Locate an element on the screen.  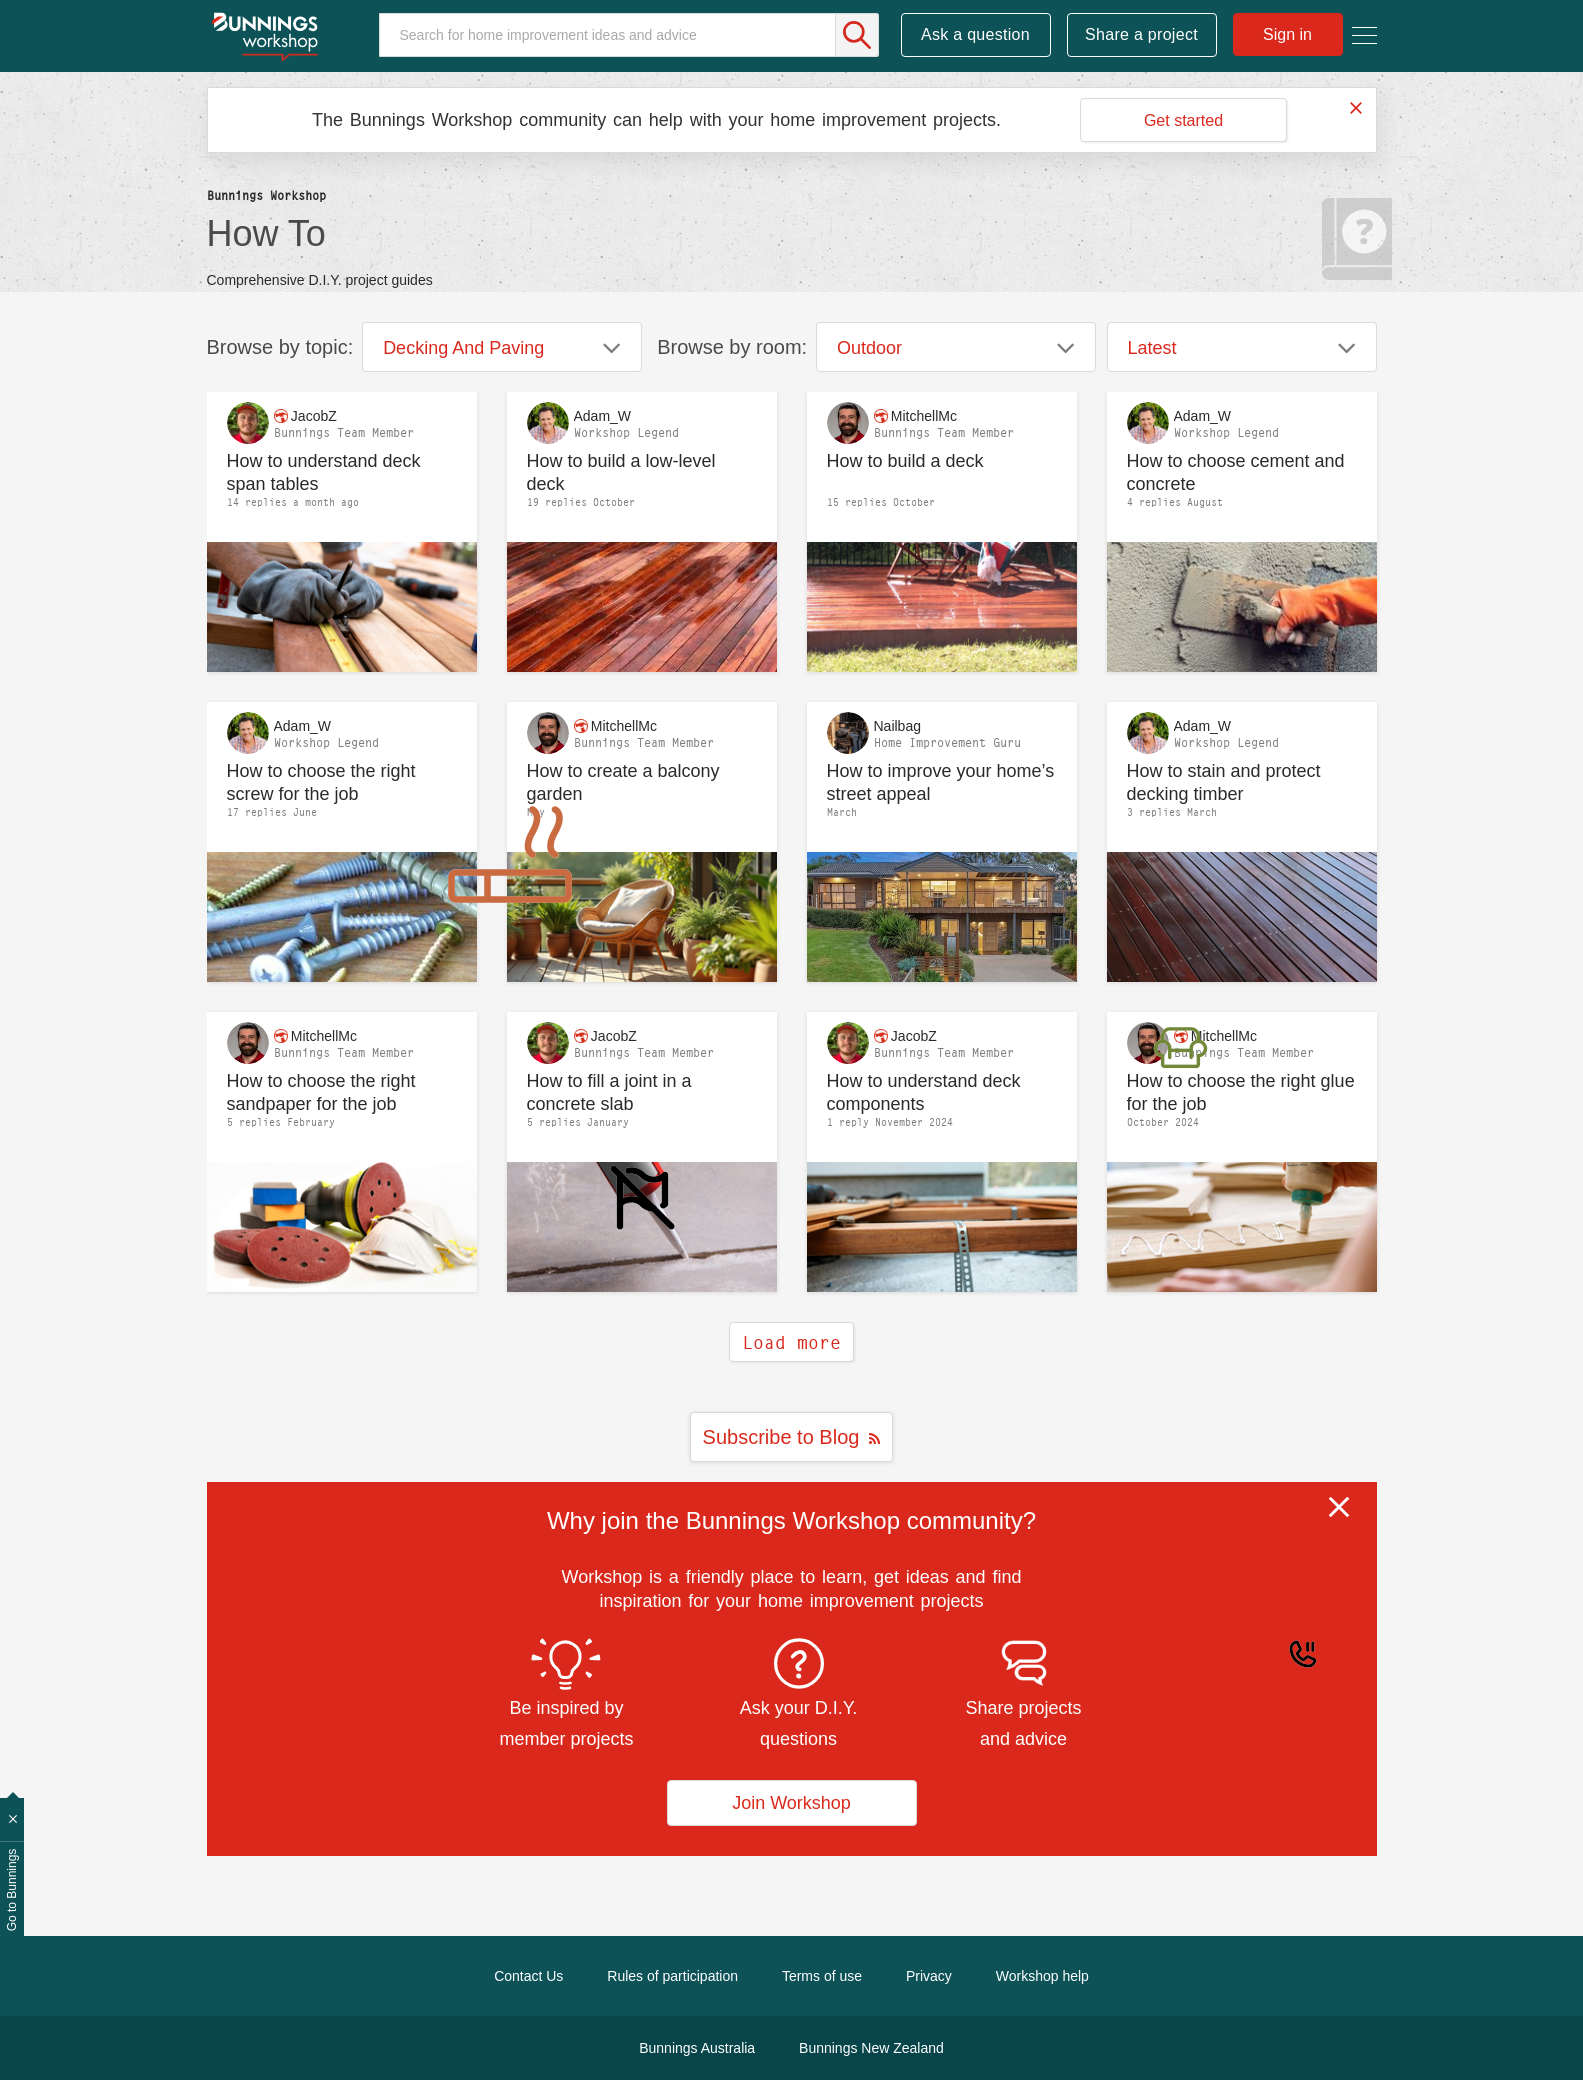
disable flag or marker is located at coordinates (642, 1197).